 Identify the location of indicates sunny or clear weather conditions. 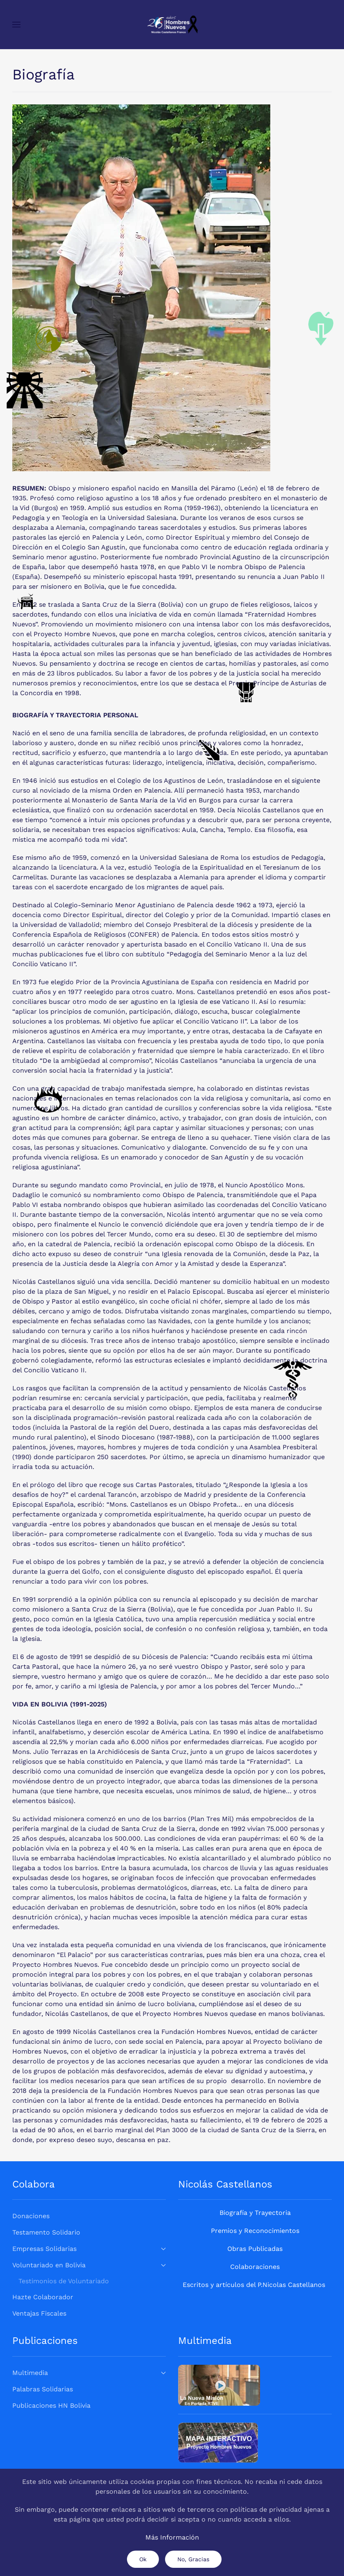
(25, 390).